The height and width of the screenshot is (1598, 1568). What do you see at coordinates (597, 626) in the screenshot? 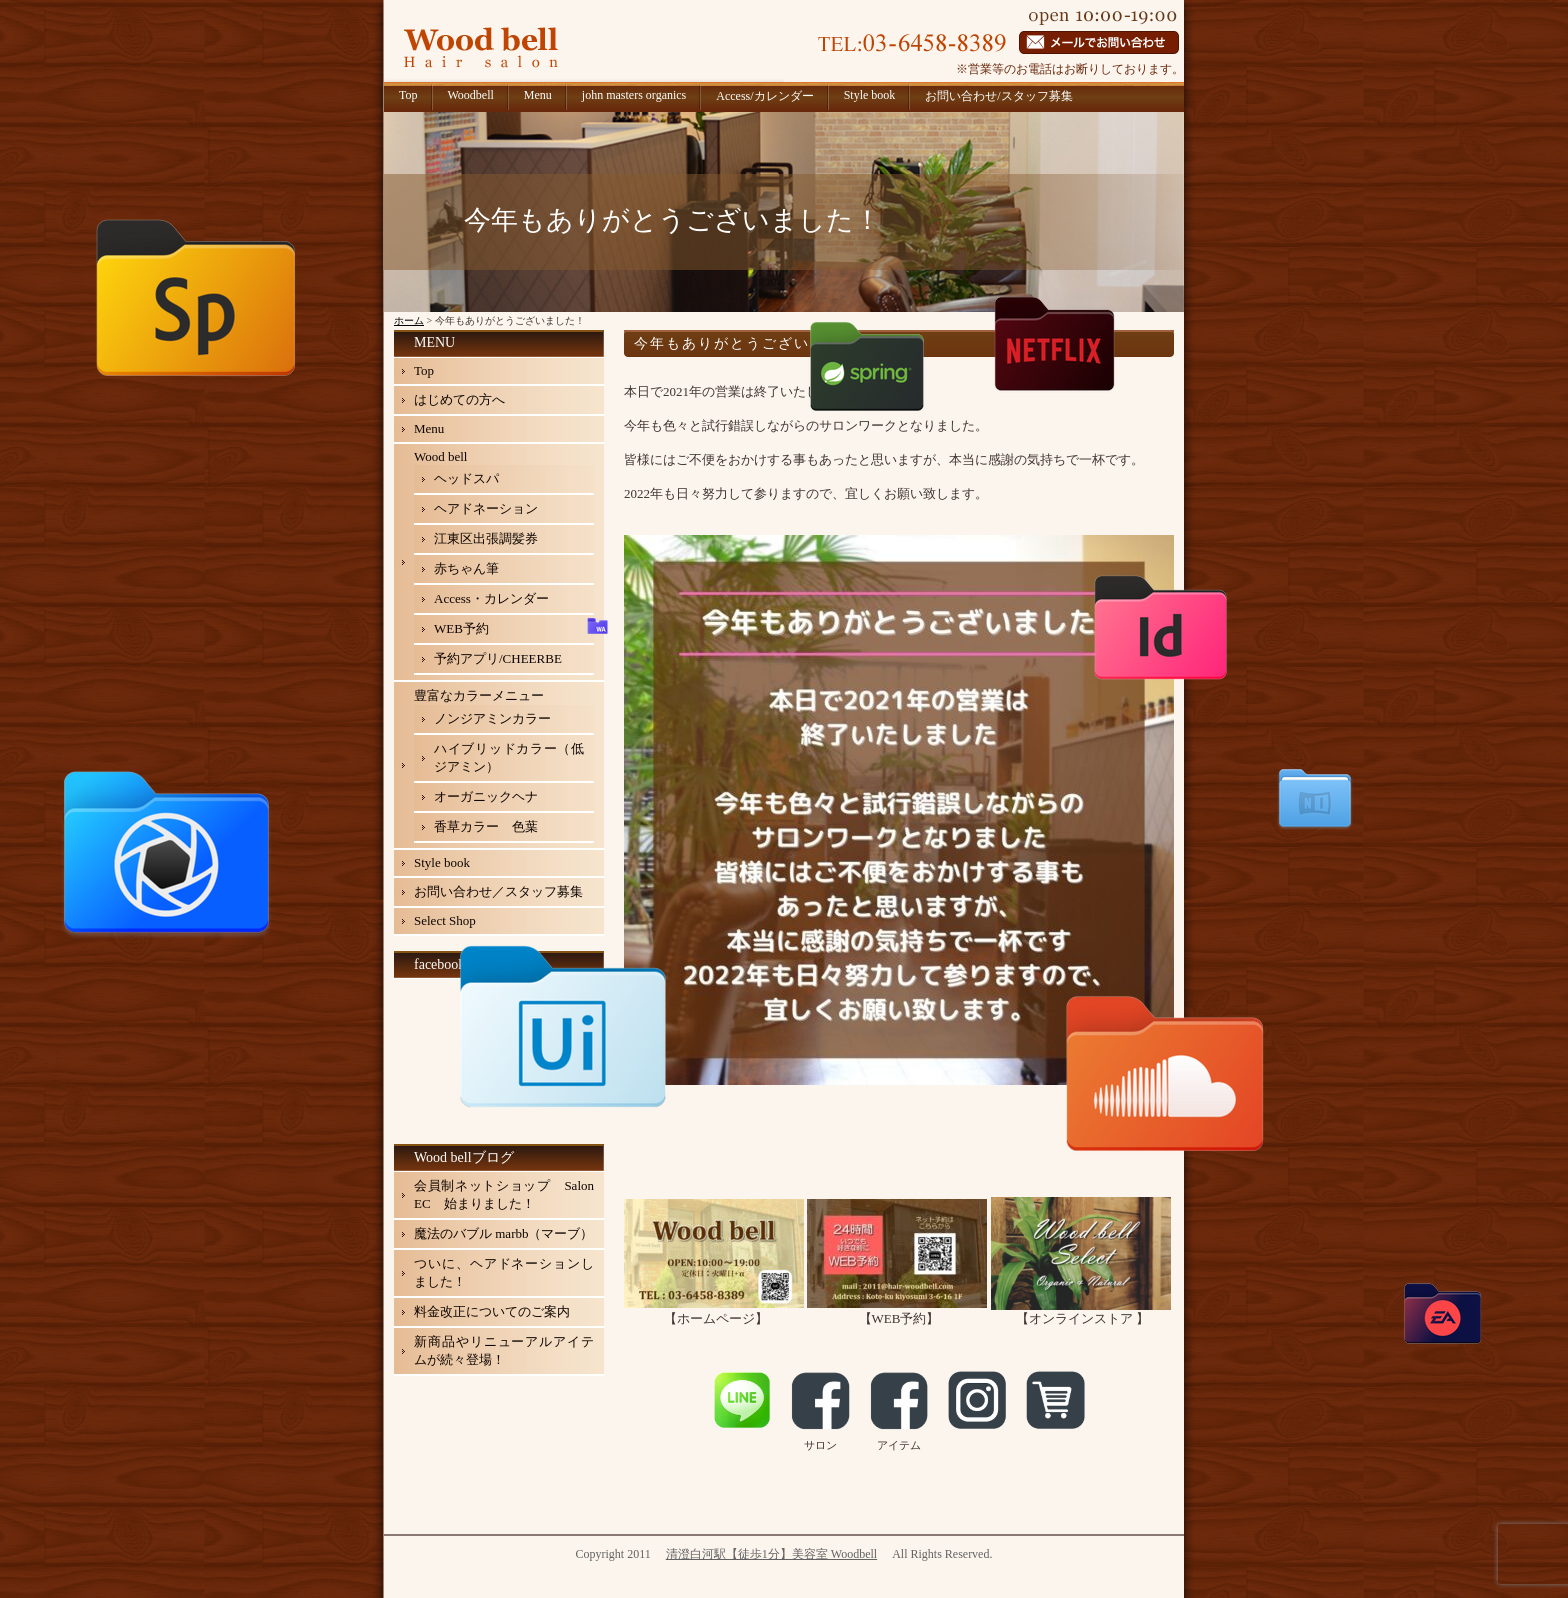
I see `folder containing webassembly project files` at bounding box center [597, 626].